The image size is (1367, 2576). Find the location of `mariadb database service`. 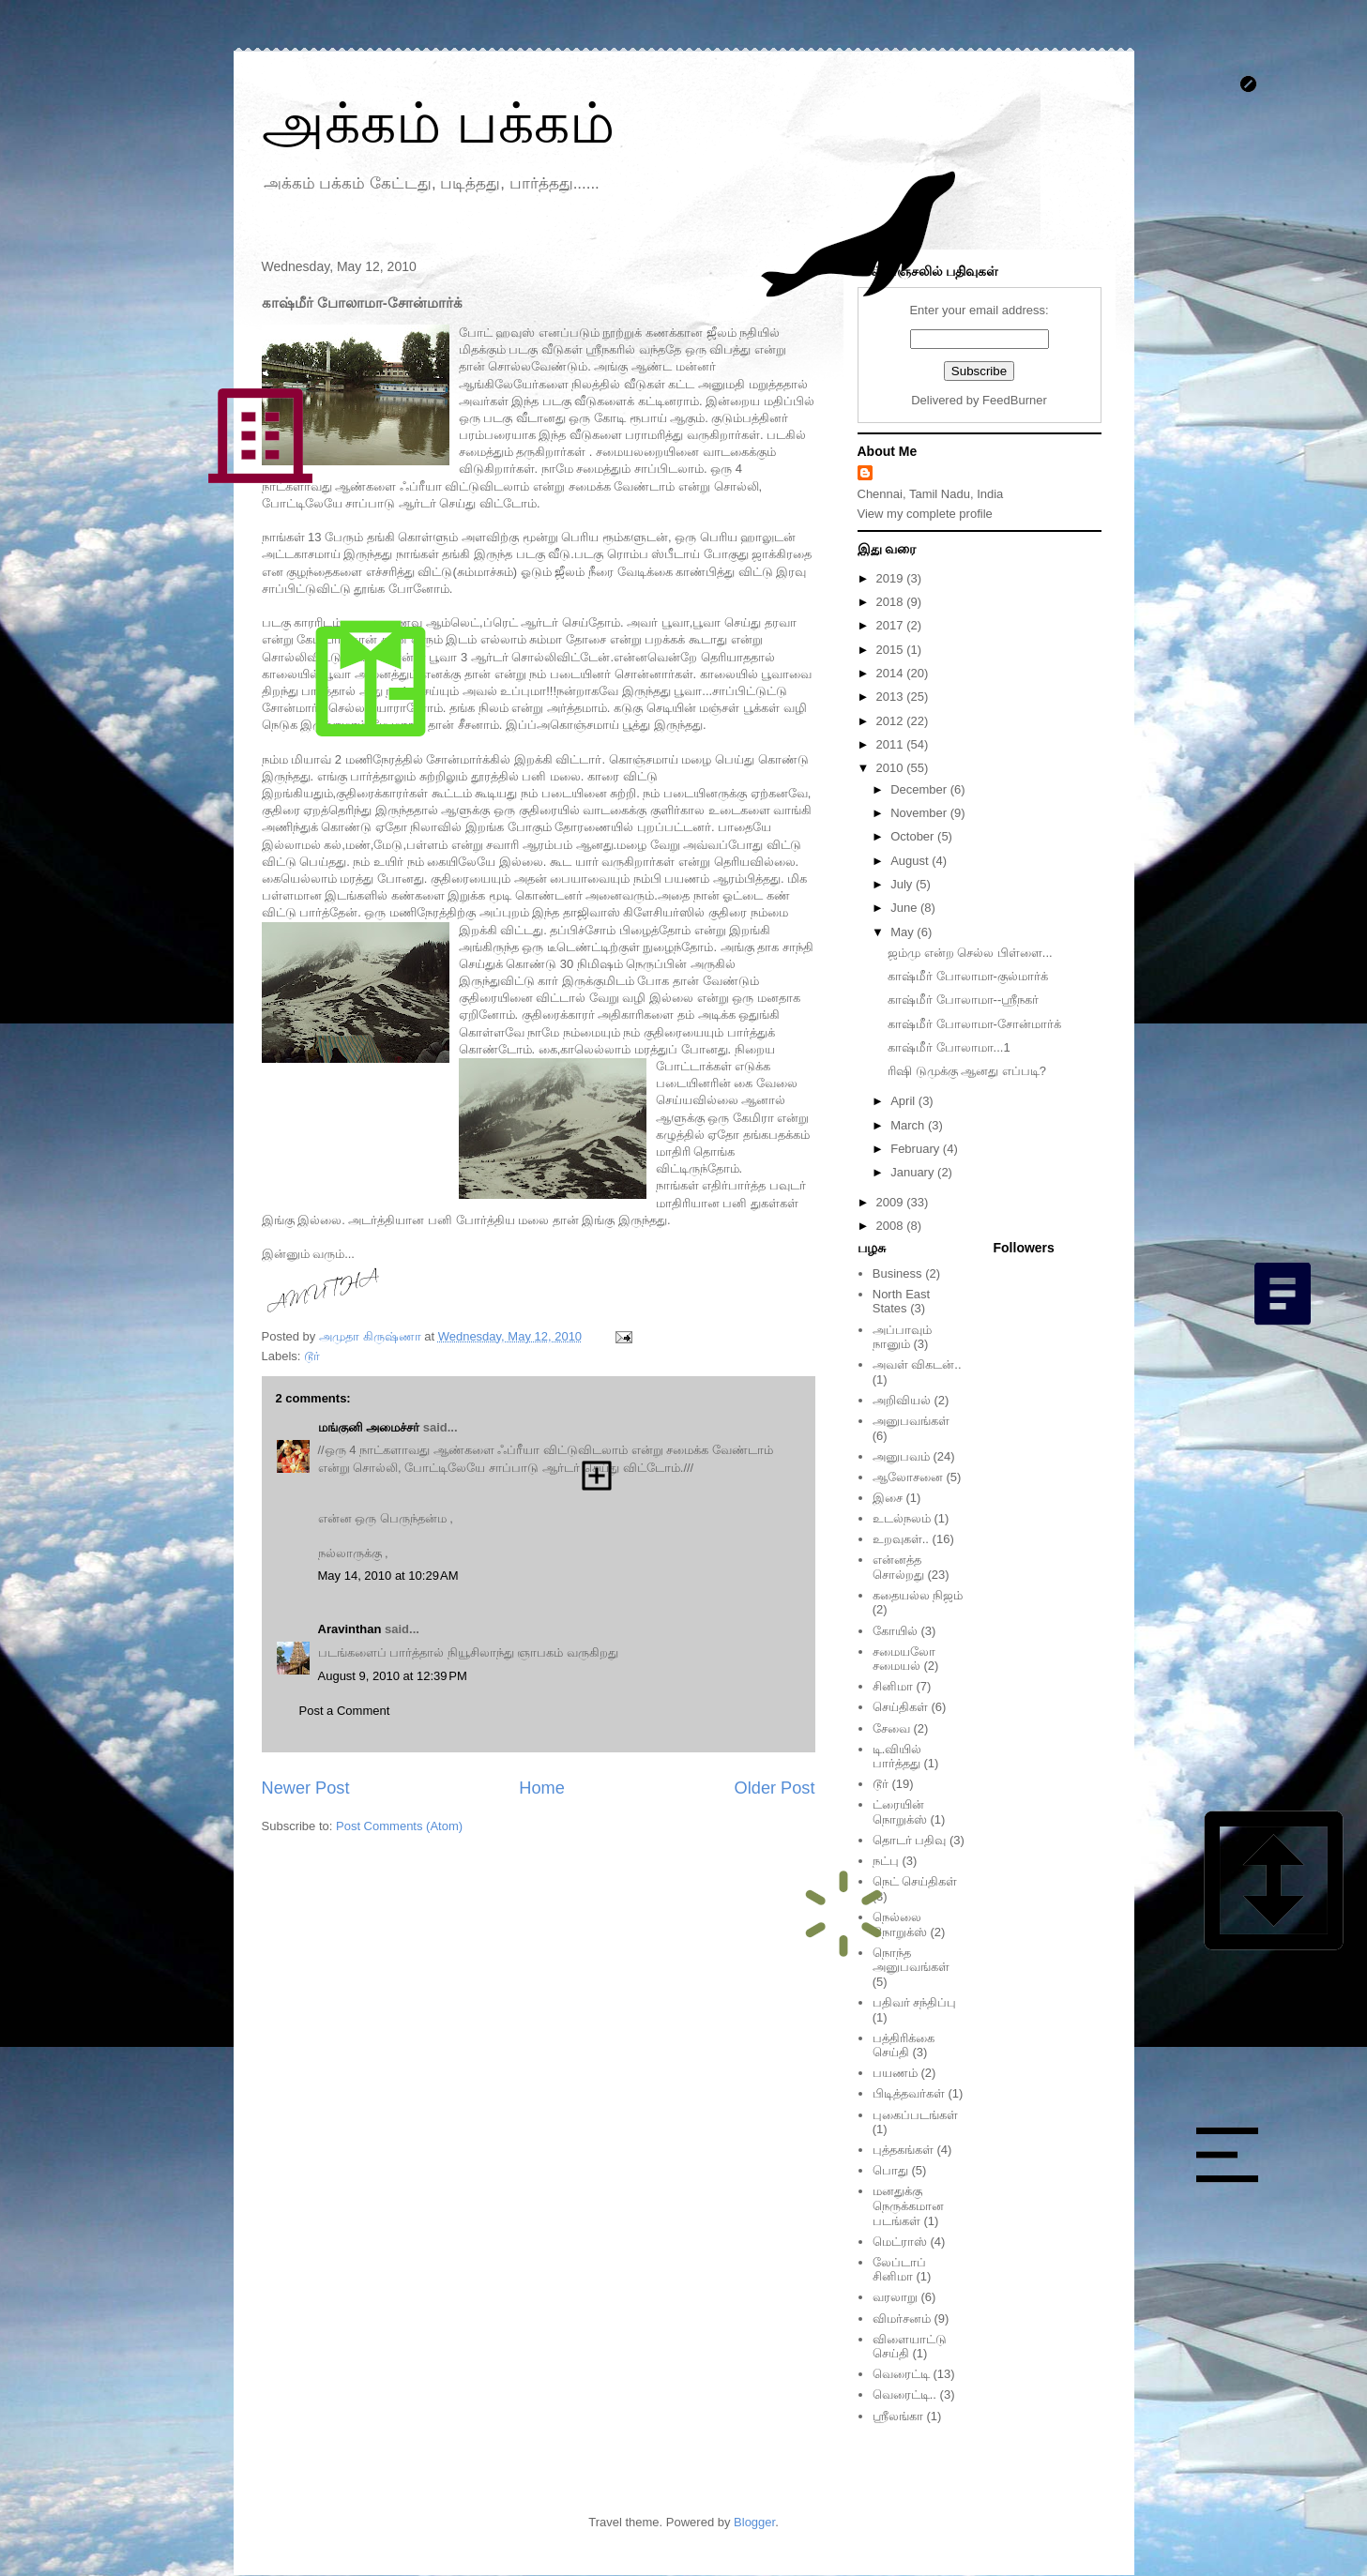

mariadb database service is located at coordinates (858, 234).